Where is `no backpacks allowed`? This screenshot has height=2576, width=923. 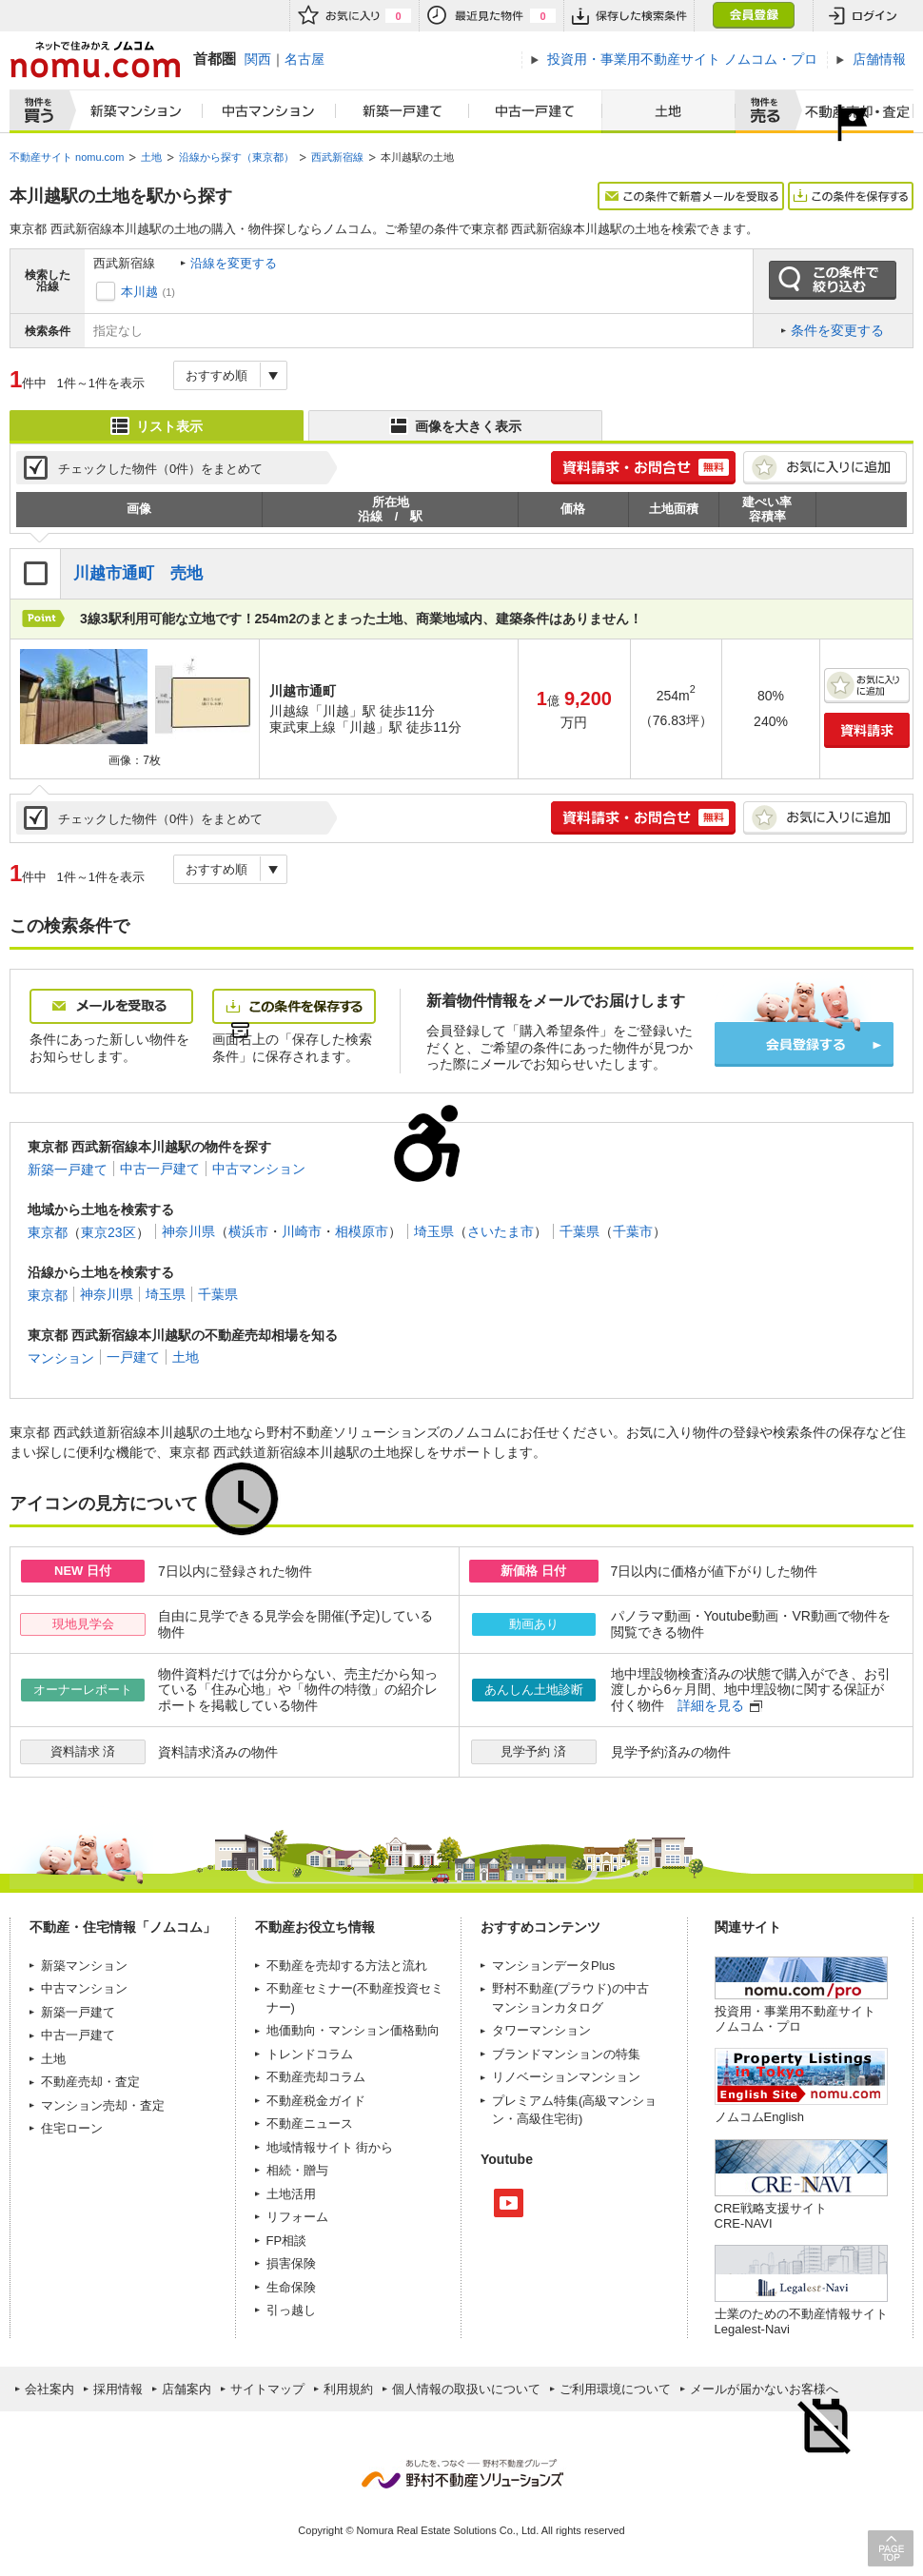
no backpacks allowed is located at coordinates (826, 2426).